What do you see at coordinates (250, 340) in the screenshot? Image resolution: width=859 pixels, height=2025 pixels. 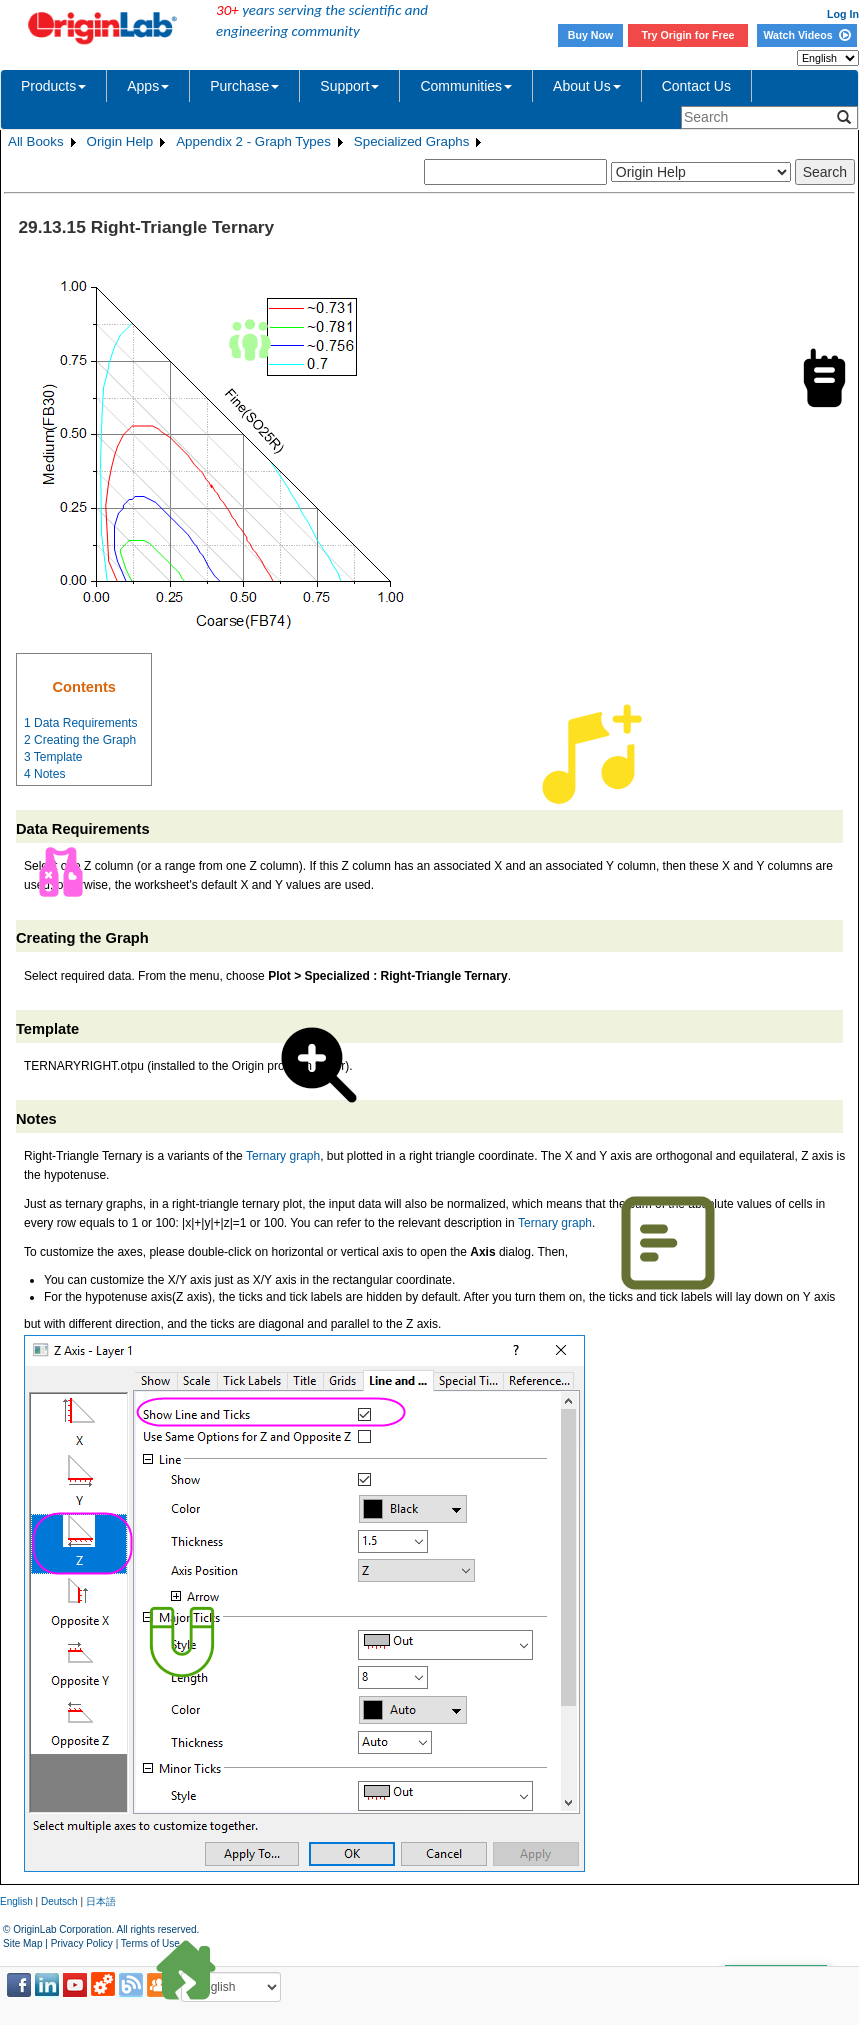 I see `view group members` at bounding box center [250, 340].